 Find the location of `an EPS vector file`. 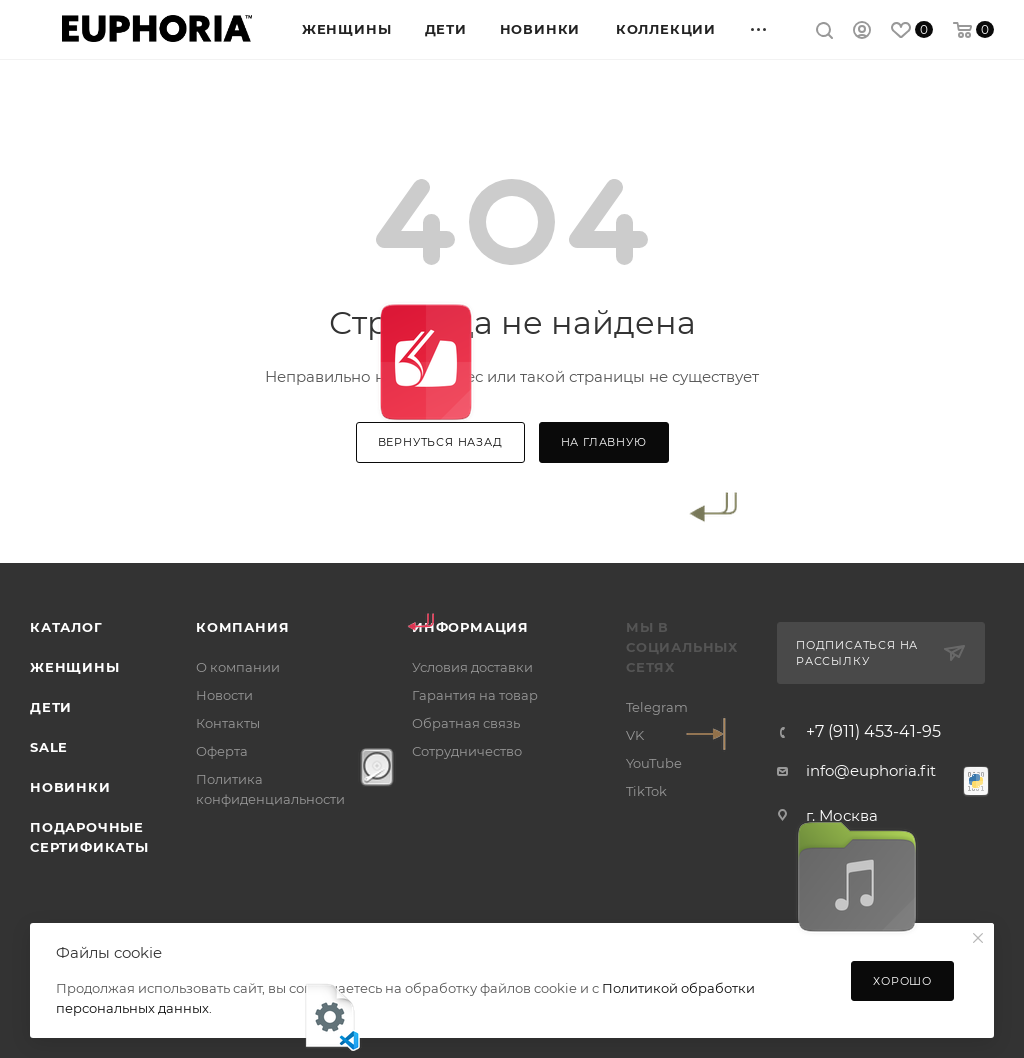

an EPS vector file is located at coordinates (426, 362).